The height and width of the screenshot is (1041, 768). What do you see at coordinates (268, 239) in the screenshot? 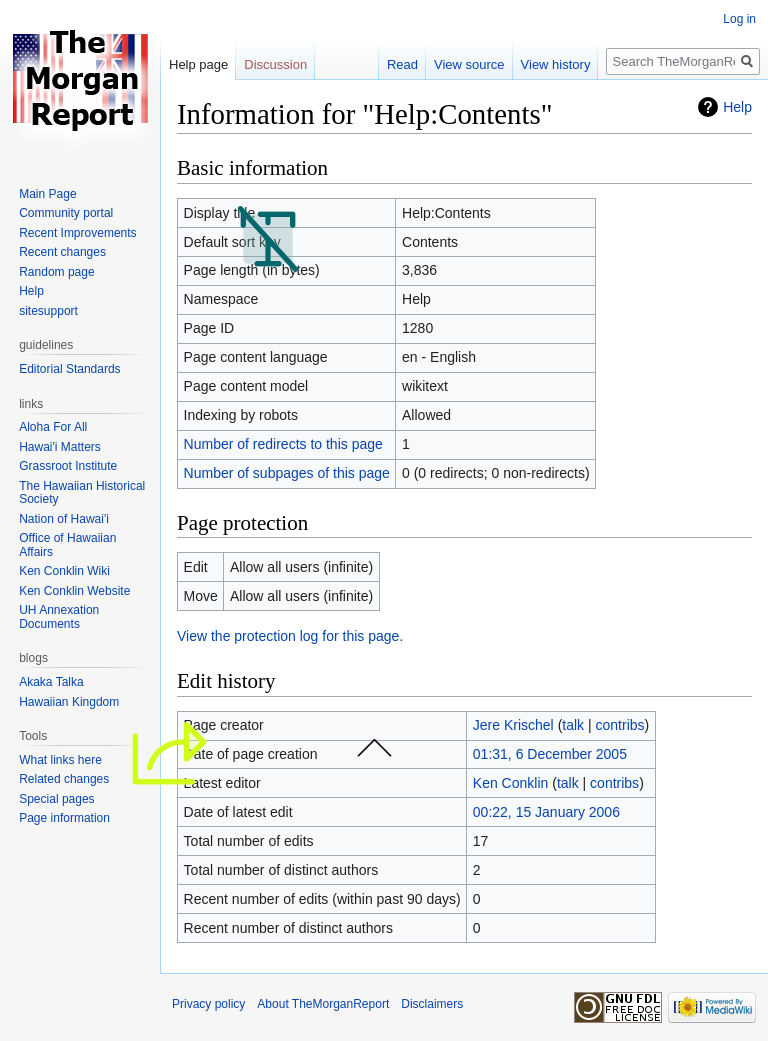
I see `disable text formatting` at bounding box center [268, 239].